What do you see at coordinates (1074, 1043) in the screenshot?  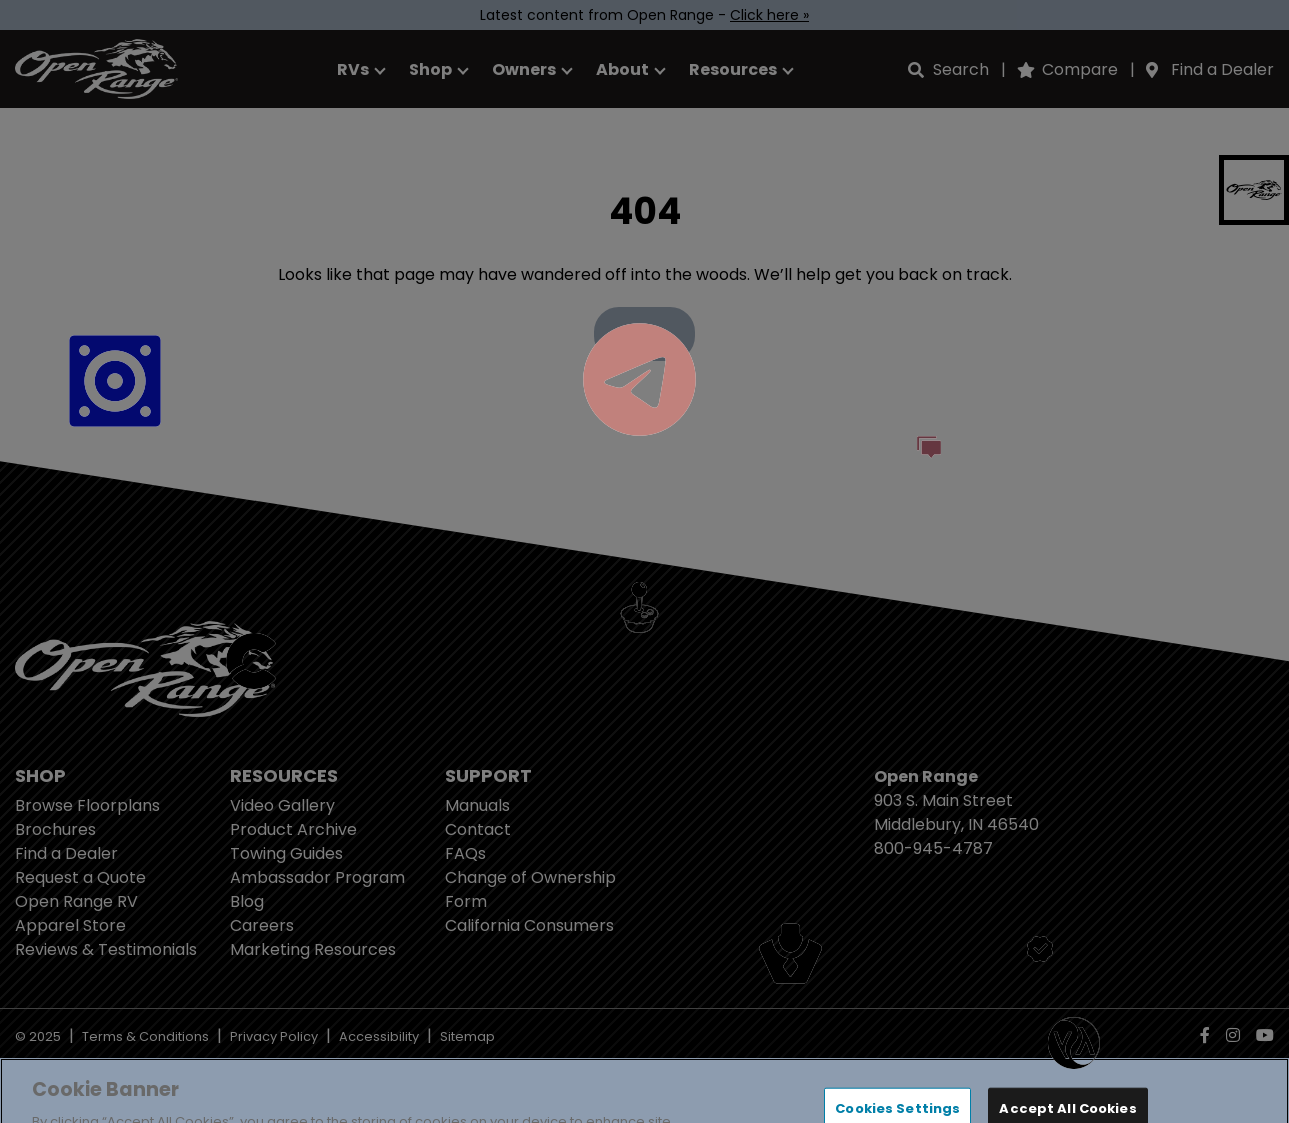 I see `indicates a project built with common lisp` at bounding box center [1074, 1043].